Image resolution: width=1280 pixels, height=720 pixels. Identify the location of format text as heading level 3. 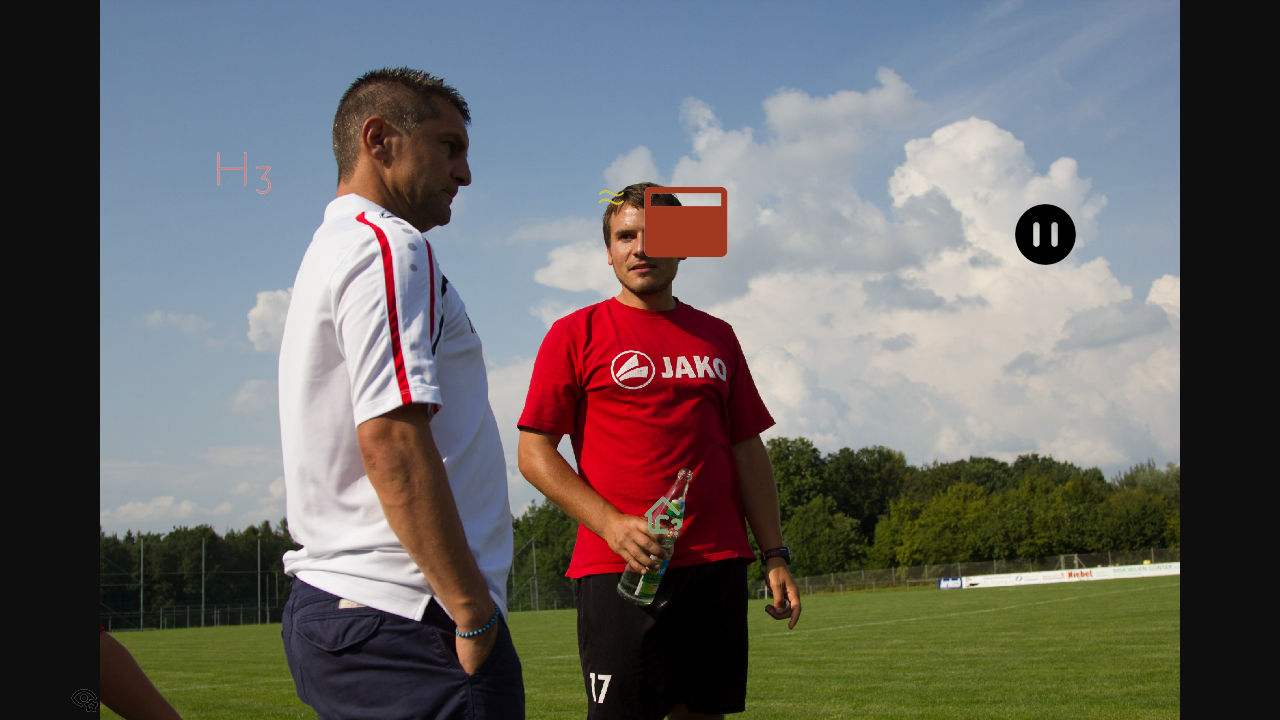
(241, 172).